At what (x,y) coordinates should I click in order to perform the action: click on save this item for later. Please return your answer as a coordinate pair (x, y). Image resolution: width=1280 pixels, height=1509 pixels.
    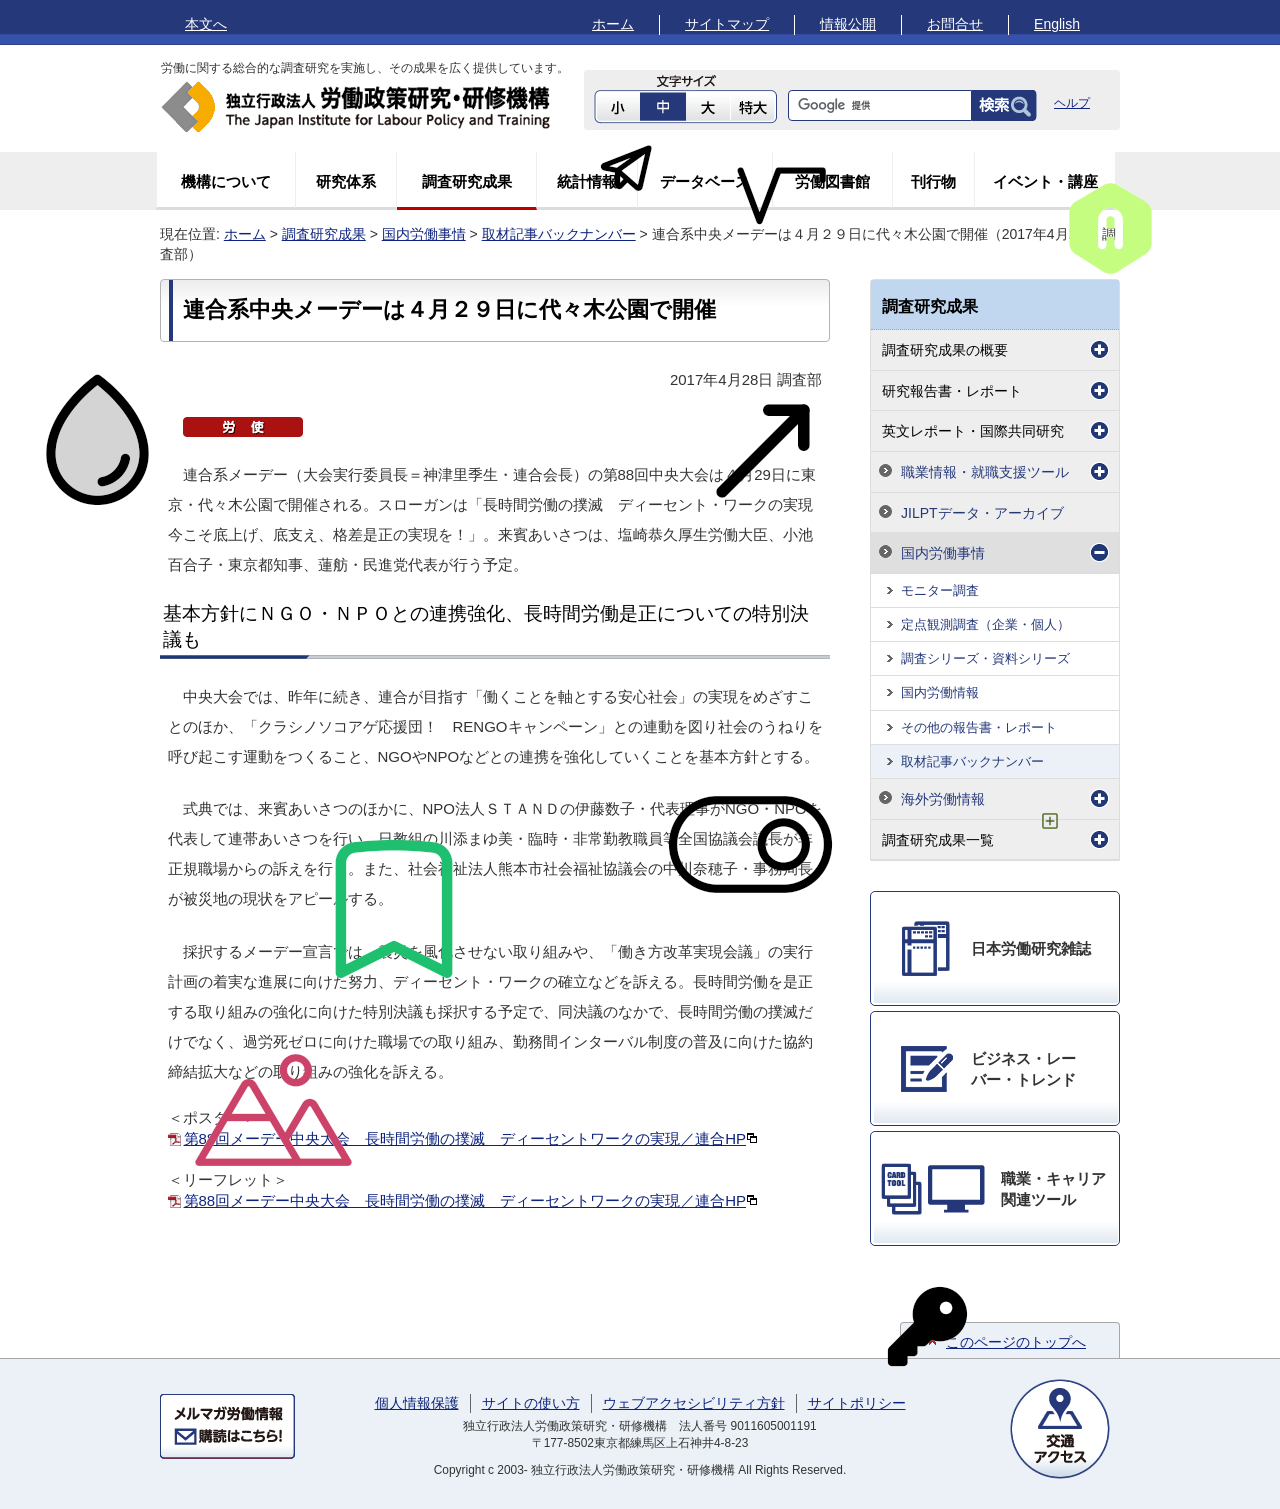
    Looking at the image, I should click on (394, 909).